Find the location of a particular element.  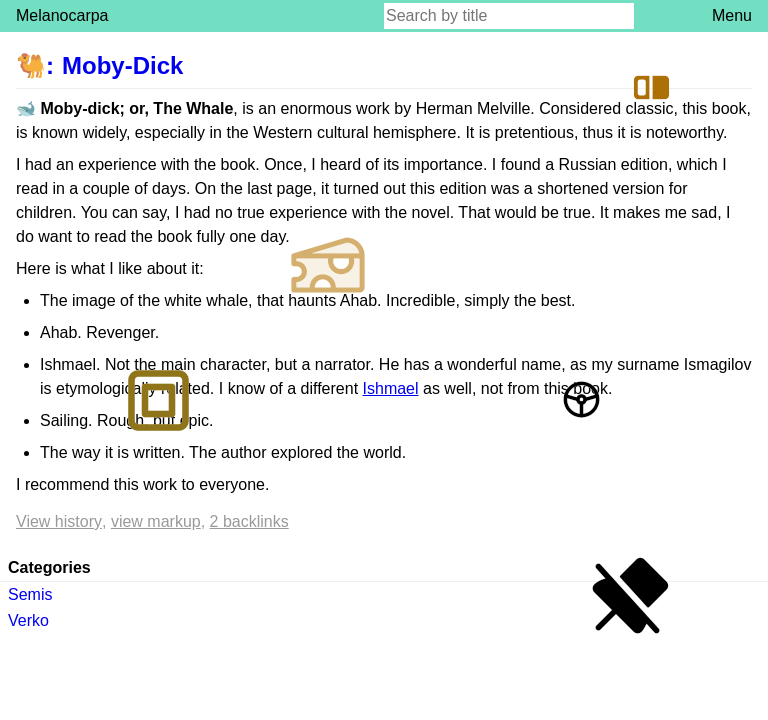

access sleep or bedding settings is located at coordinates (651, 87).